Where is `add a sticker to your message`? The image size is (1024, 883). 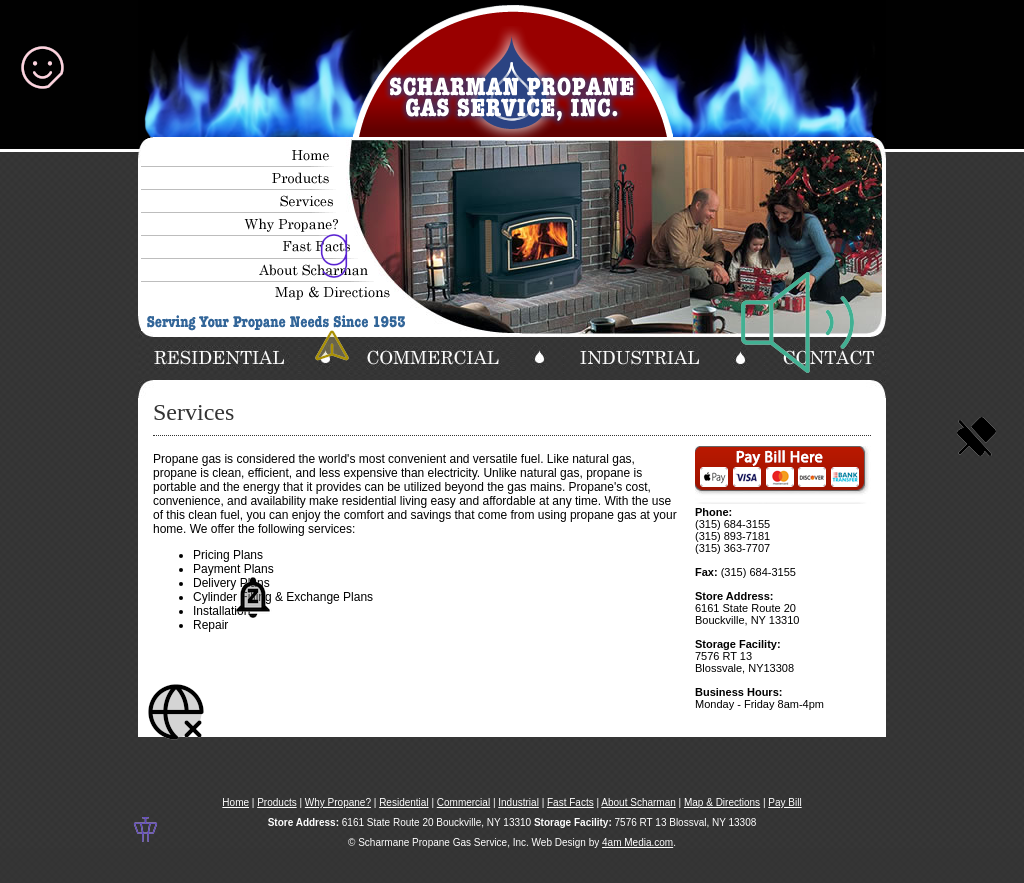 add a sticker to your message is located at coordinates (42, 67).